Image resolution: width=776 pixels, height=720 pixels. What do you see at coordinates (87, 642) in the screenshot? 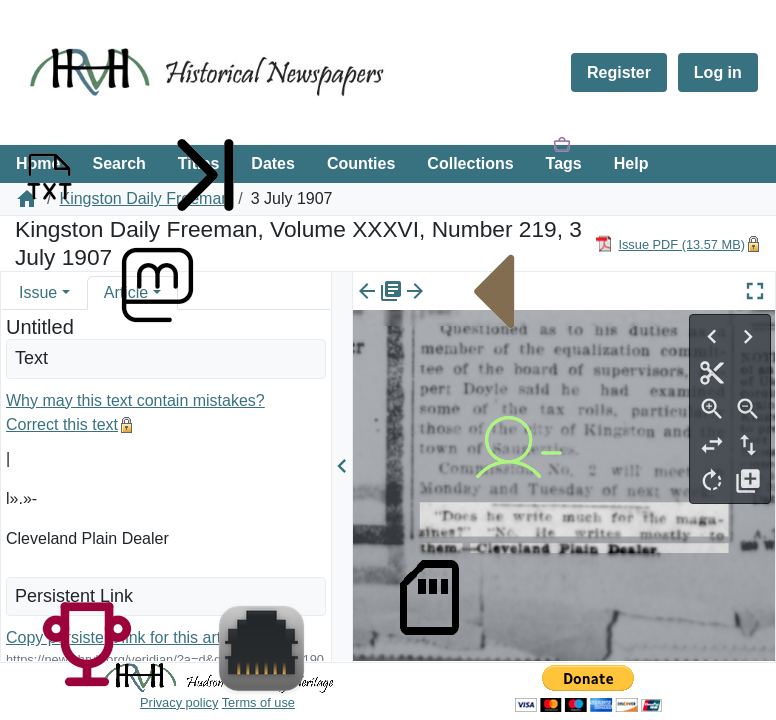
I see `view achievements or awards` at bounding box center [87, 642].